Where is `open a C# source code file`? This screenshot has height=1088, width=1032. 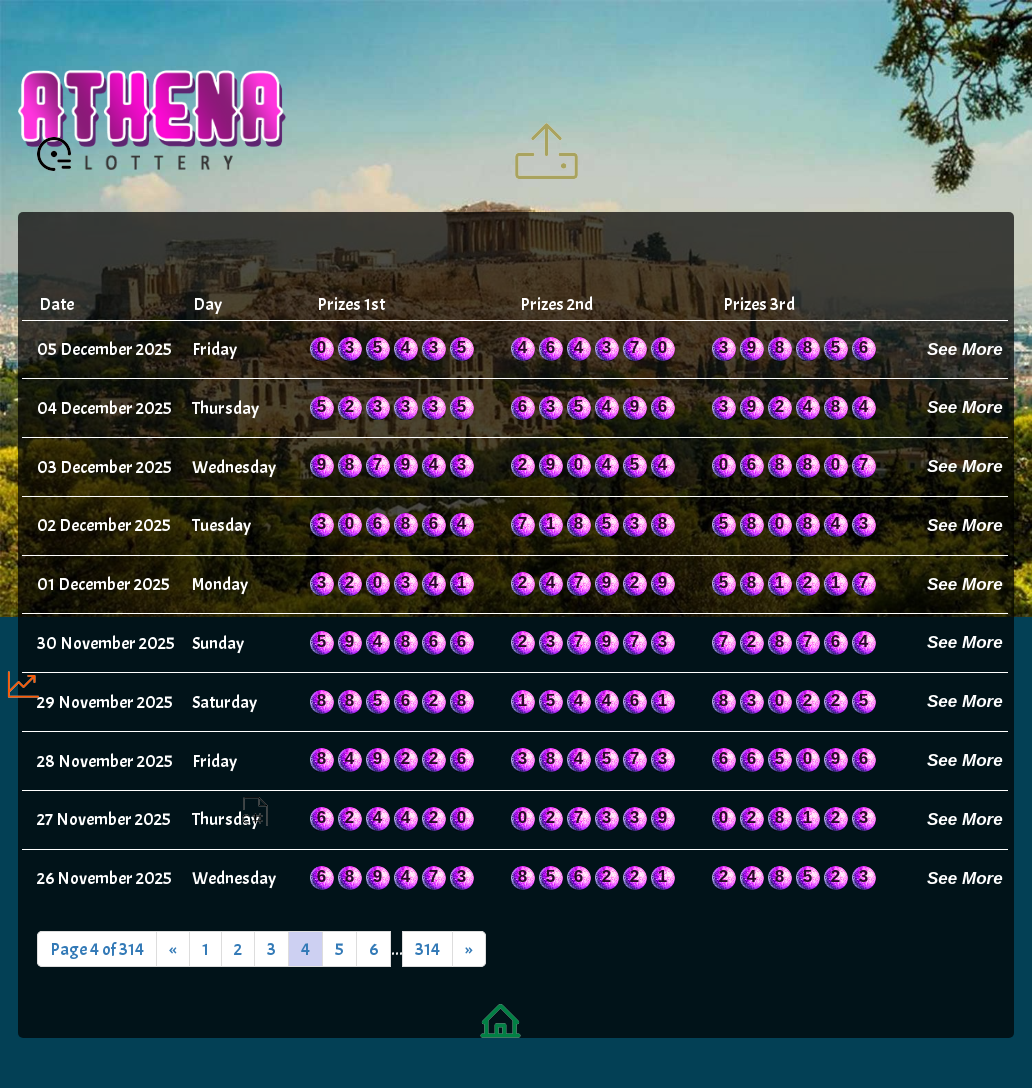
open a C# source code file is located at coordinates (255, 811).